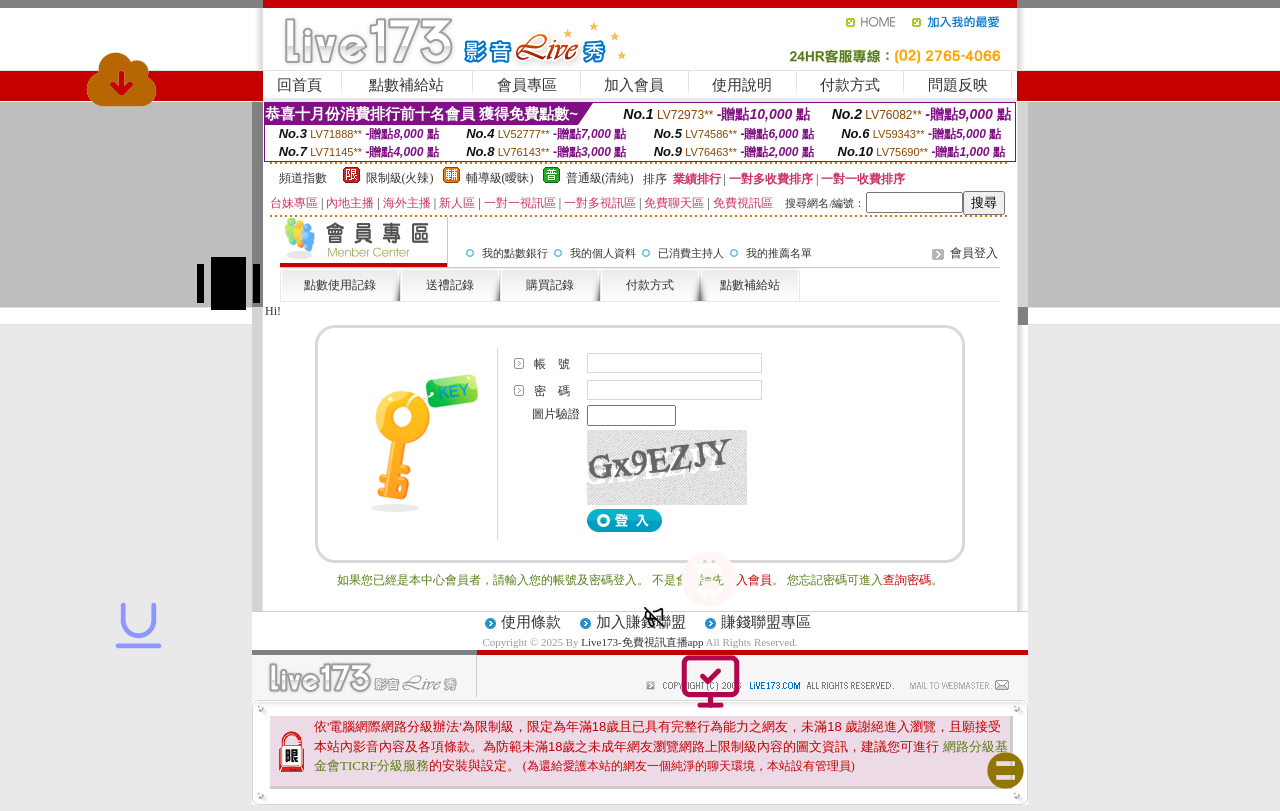  I want to click on apply underline formatting to selected text, so click(138, 625).